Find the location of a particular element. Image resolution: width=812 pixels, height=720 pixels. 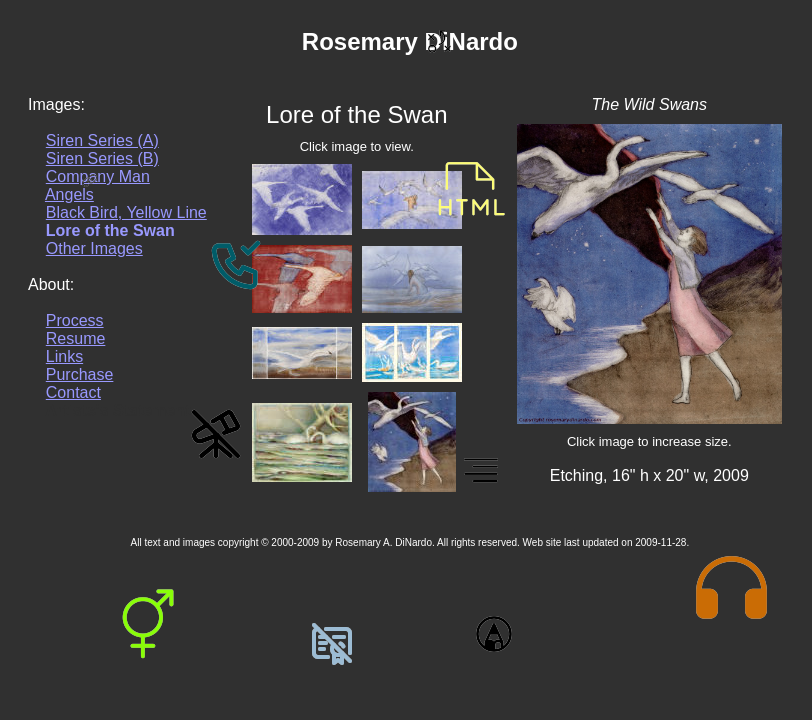

copy or share a link is located at coordinates (89, 180).